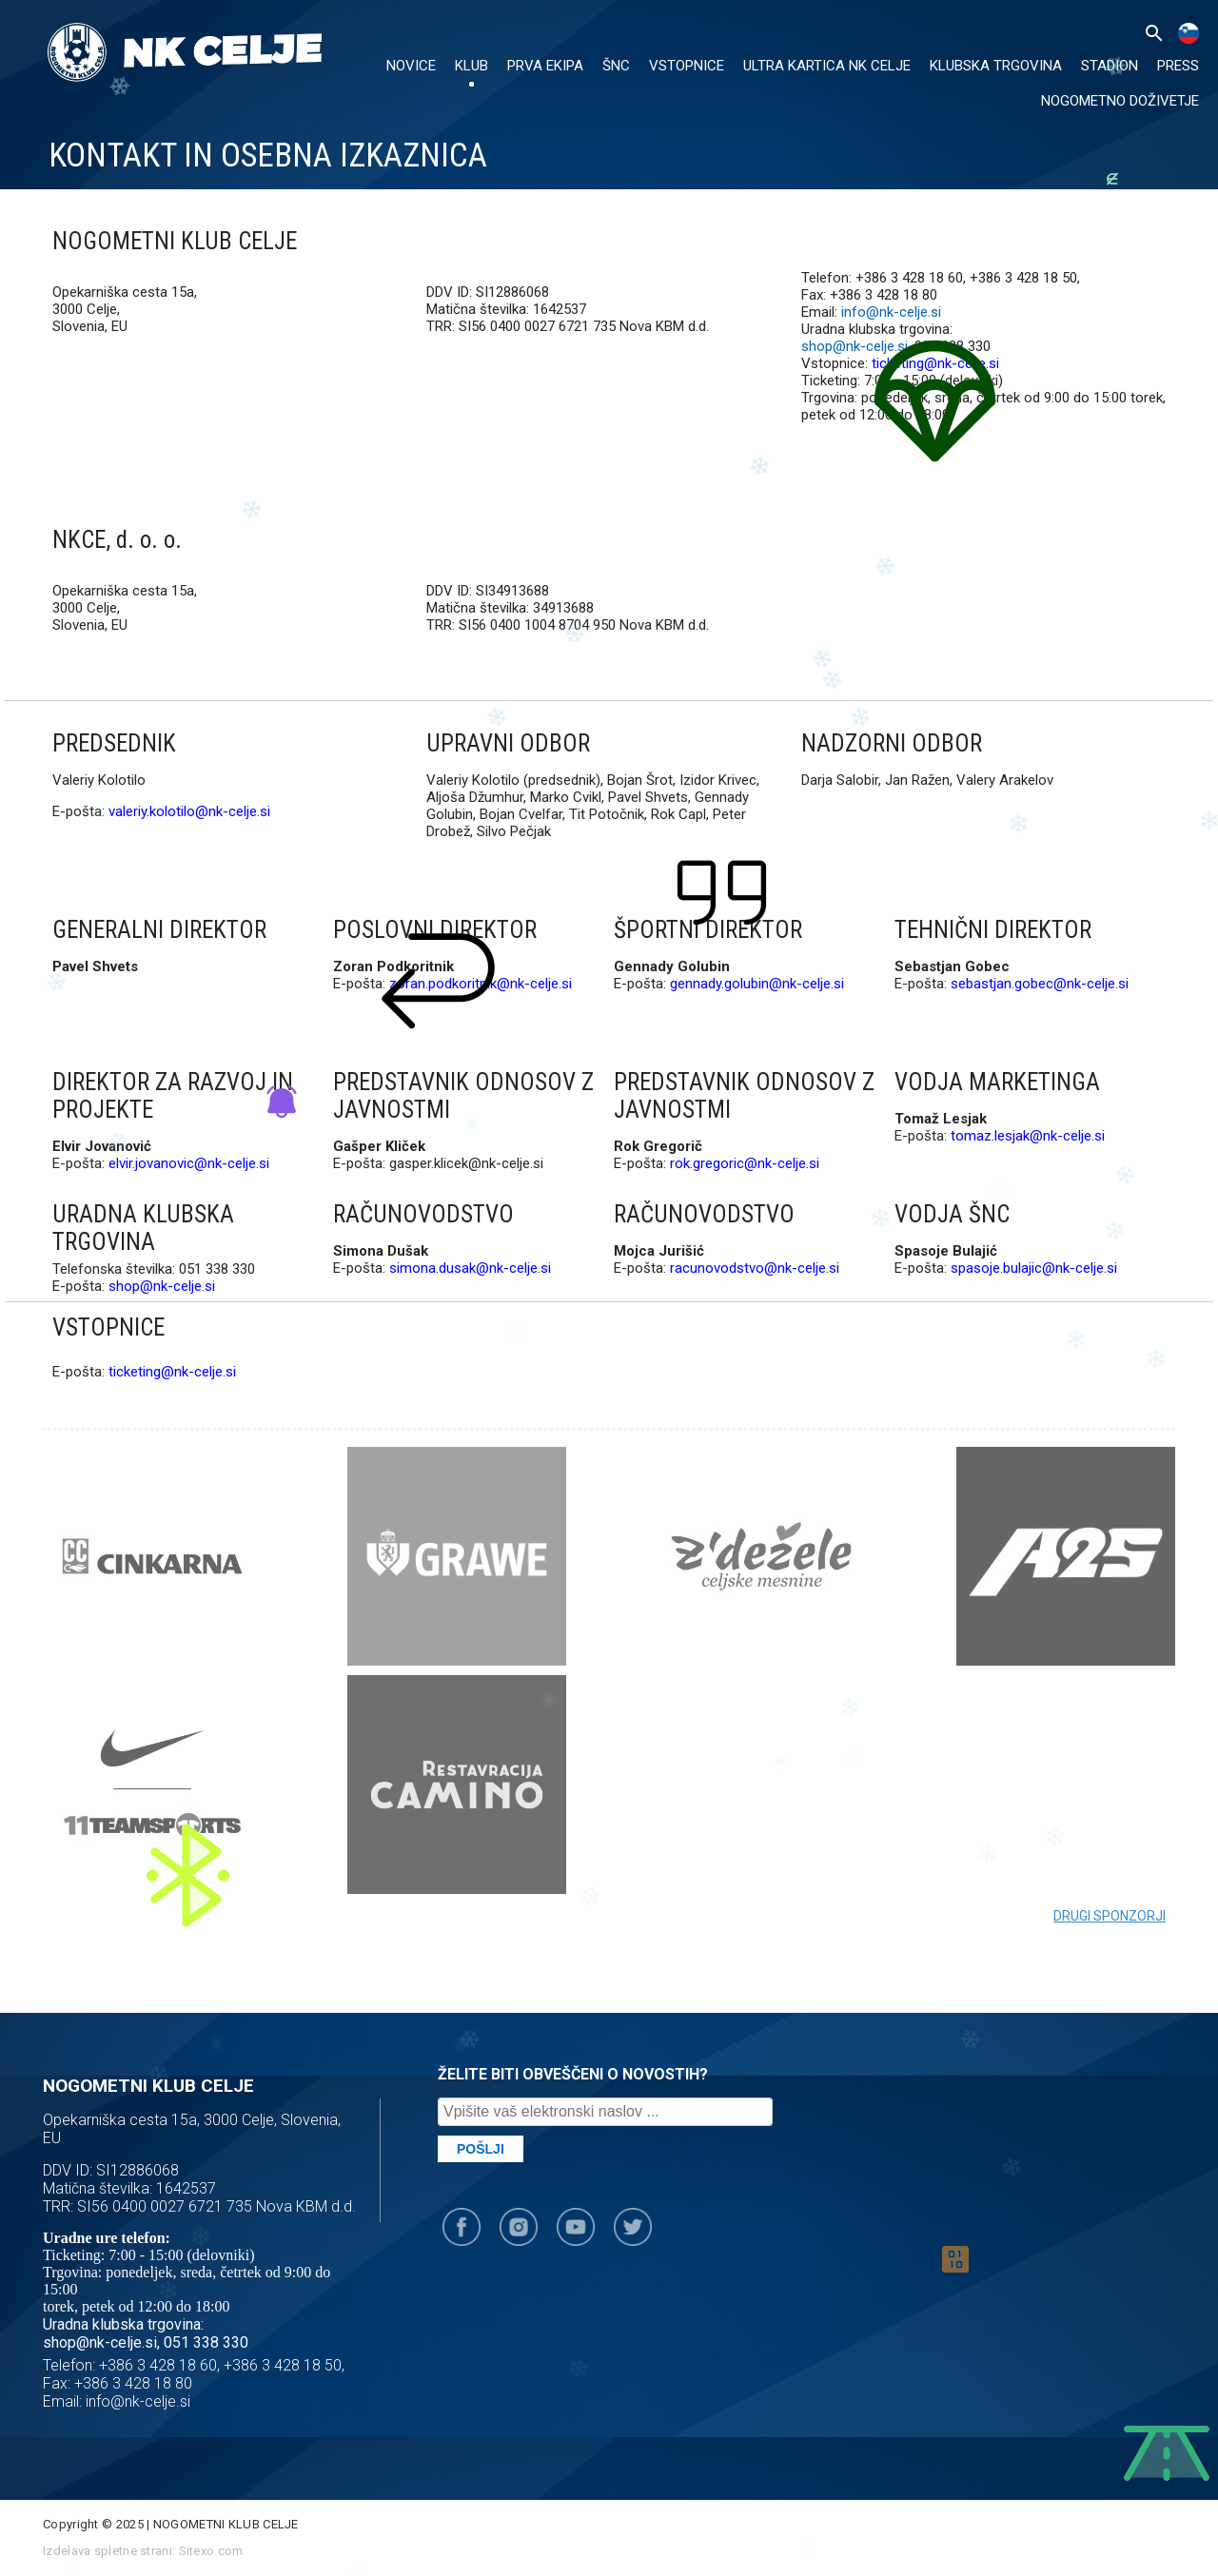  Describe the element at coordinates (721, 890) in the screenshot. I see `insert a block quote` at that location.